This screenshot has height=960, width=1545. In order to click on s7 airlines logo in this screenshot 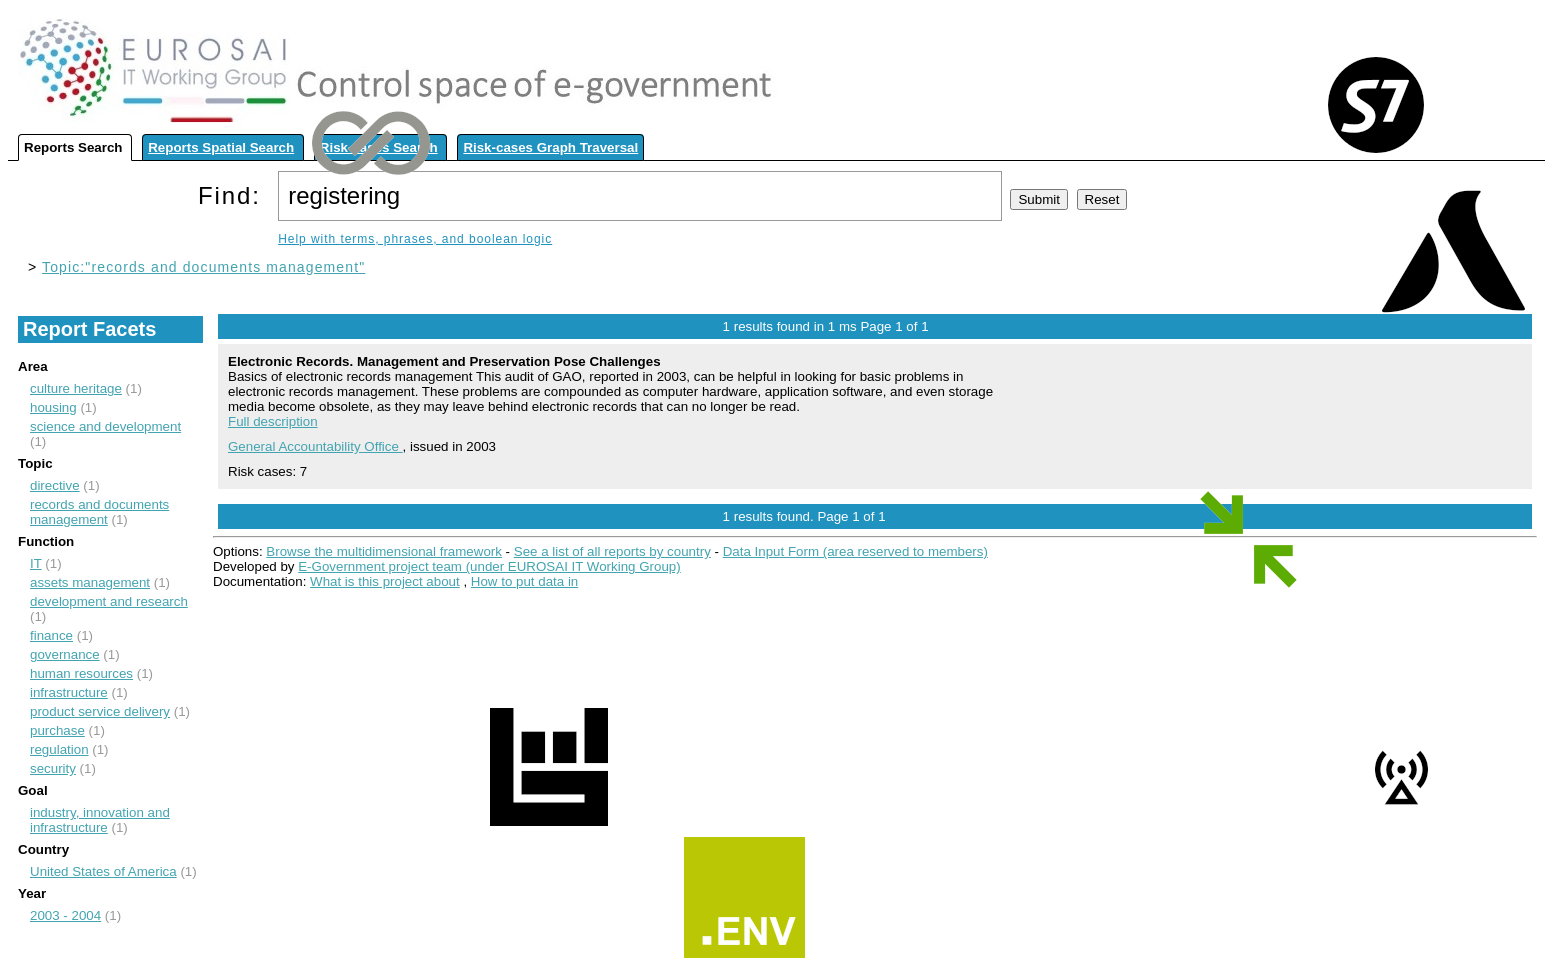, I will do `click(1376, 105)`.